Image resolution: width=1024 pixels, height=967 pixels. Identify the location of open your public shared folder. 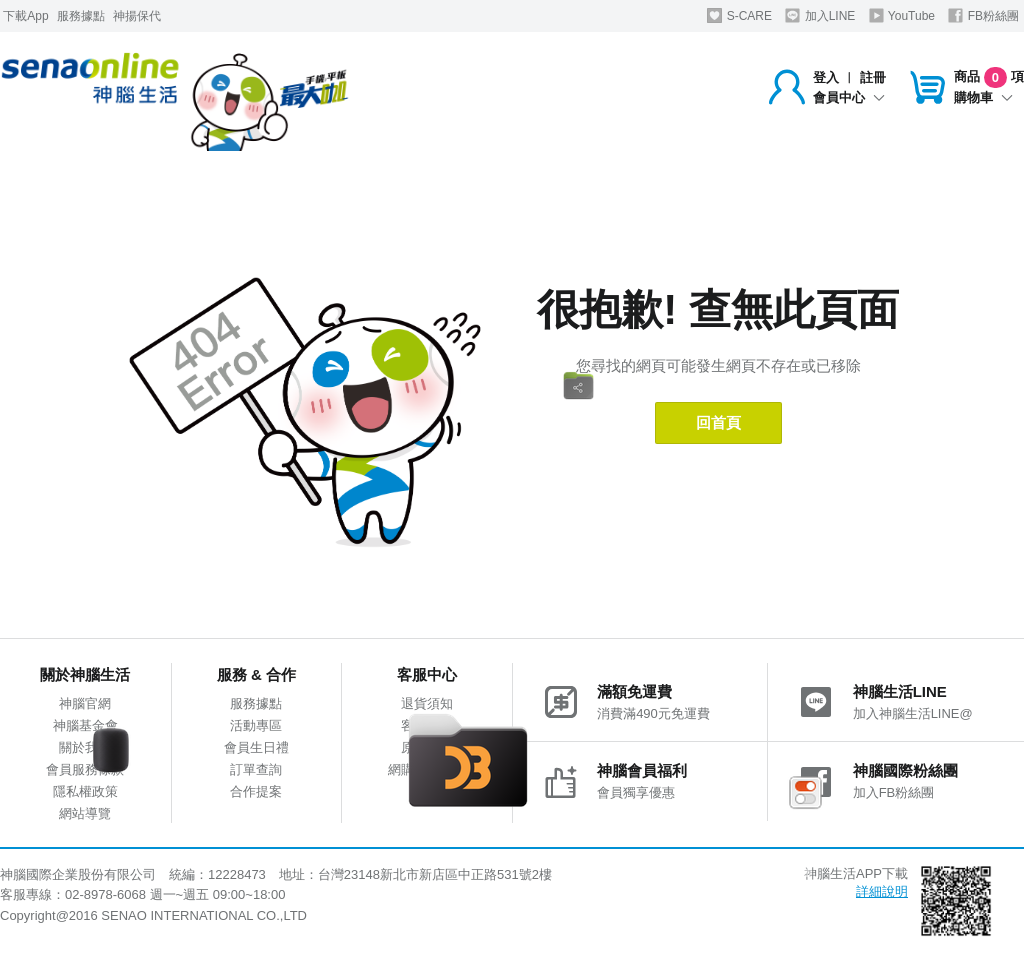
(578, 385).